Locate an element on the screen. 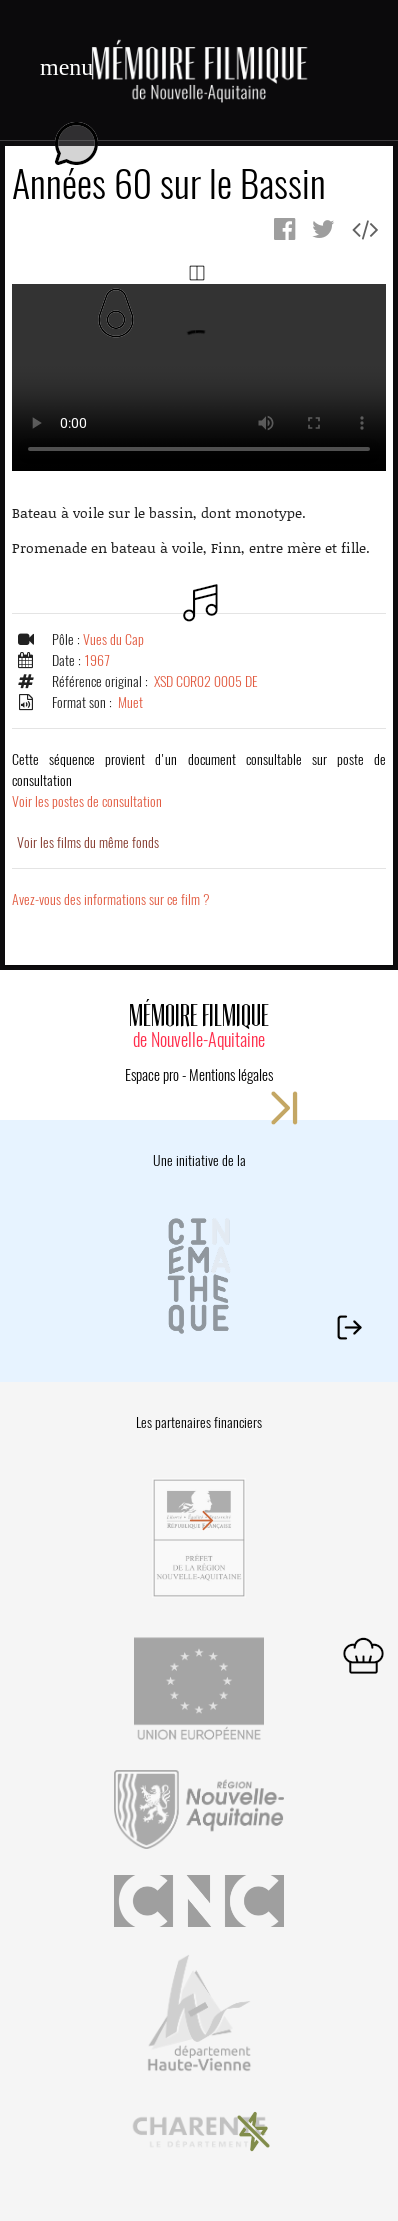 The width and height of the screenshot is (398, 2221). log out of your account is located at coordinates (349, 1327).